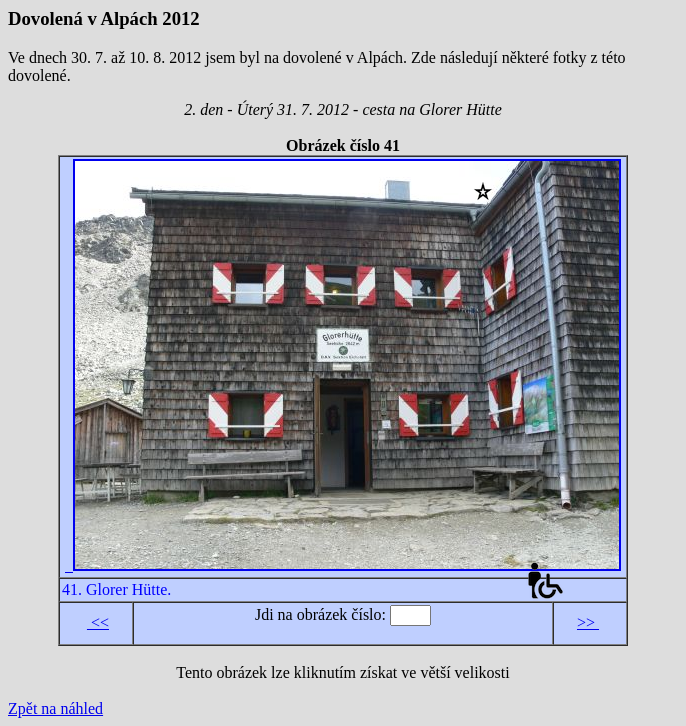 The image size is (686, 726). Describe the element at coordinates (483, 191) in the screenshot. I see `rate or review an item` at that location.